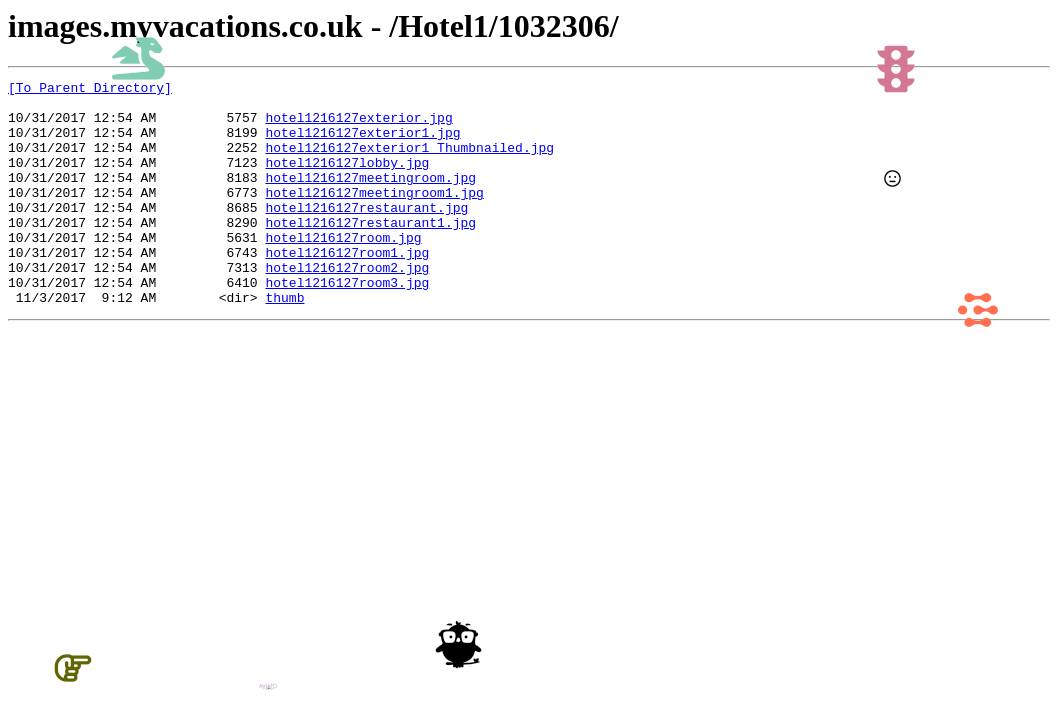 The width and height of the screenshot is (1058, 720). Describe the element at coordinates (458, 644) in the screenshot. I see `earlybirds brand logo` at that location.